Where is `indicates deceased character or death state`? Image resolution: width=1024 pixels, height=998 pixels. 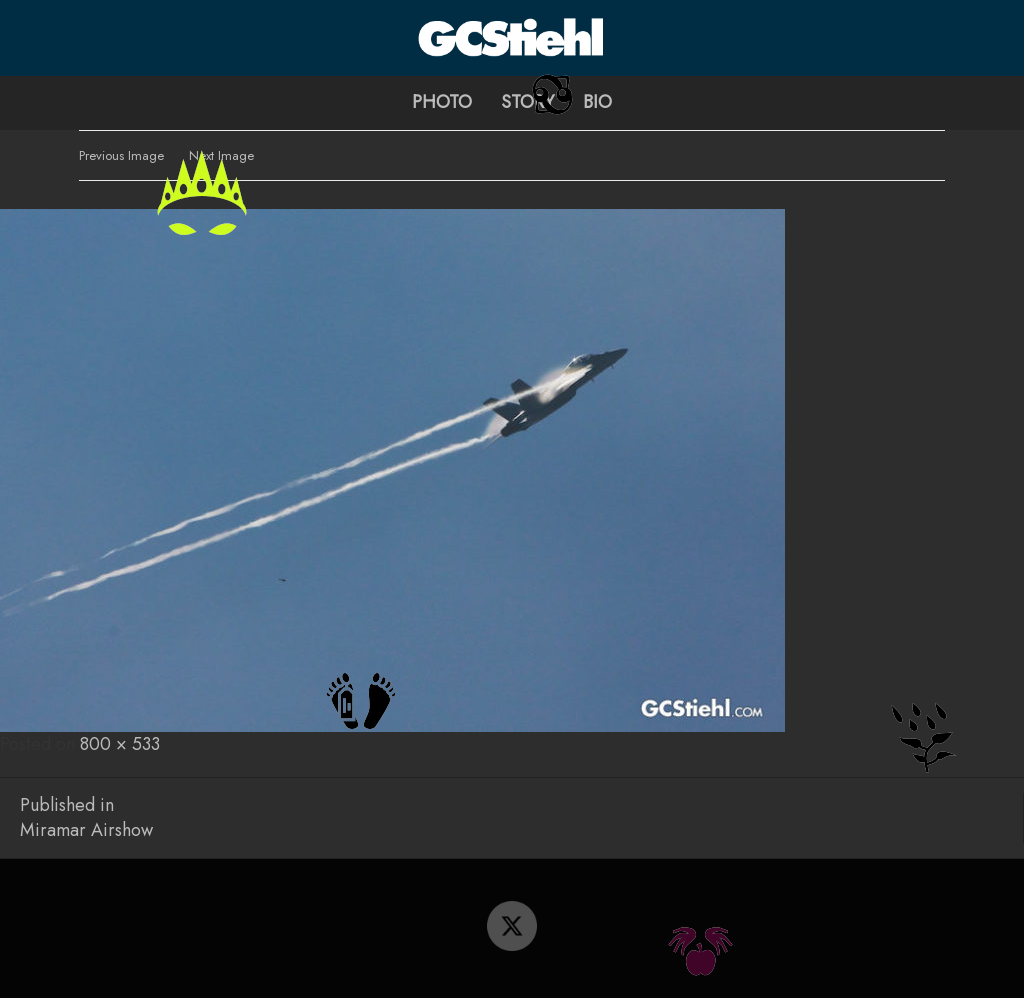 indicates deceased character or death state is located at coordinates (361, 701).